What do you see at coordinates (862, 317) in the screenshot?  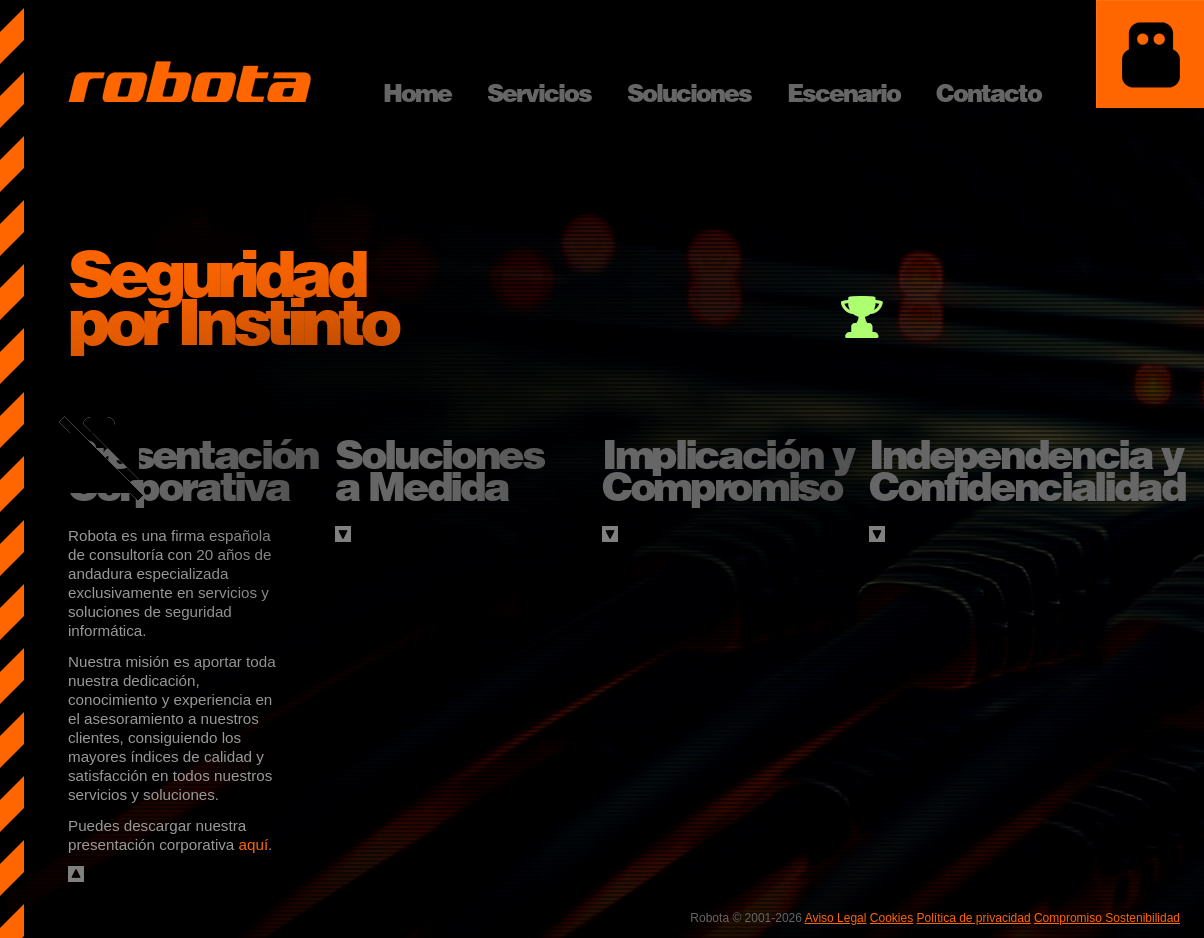 I see `view achievements or awards` at bounding box center [862, 317].